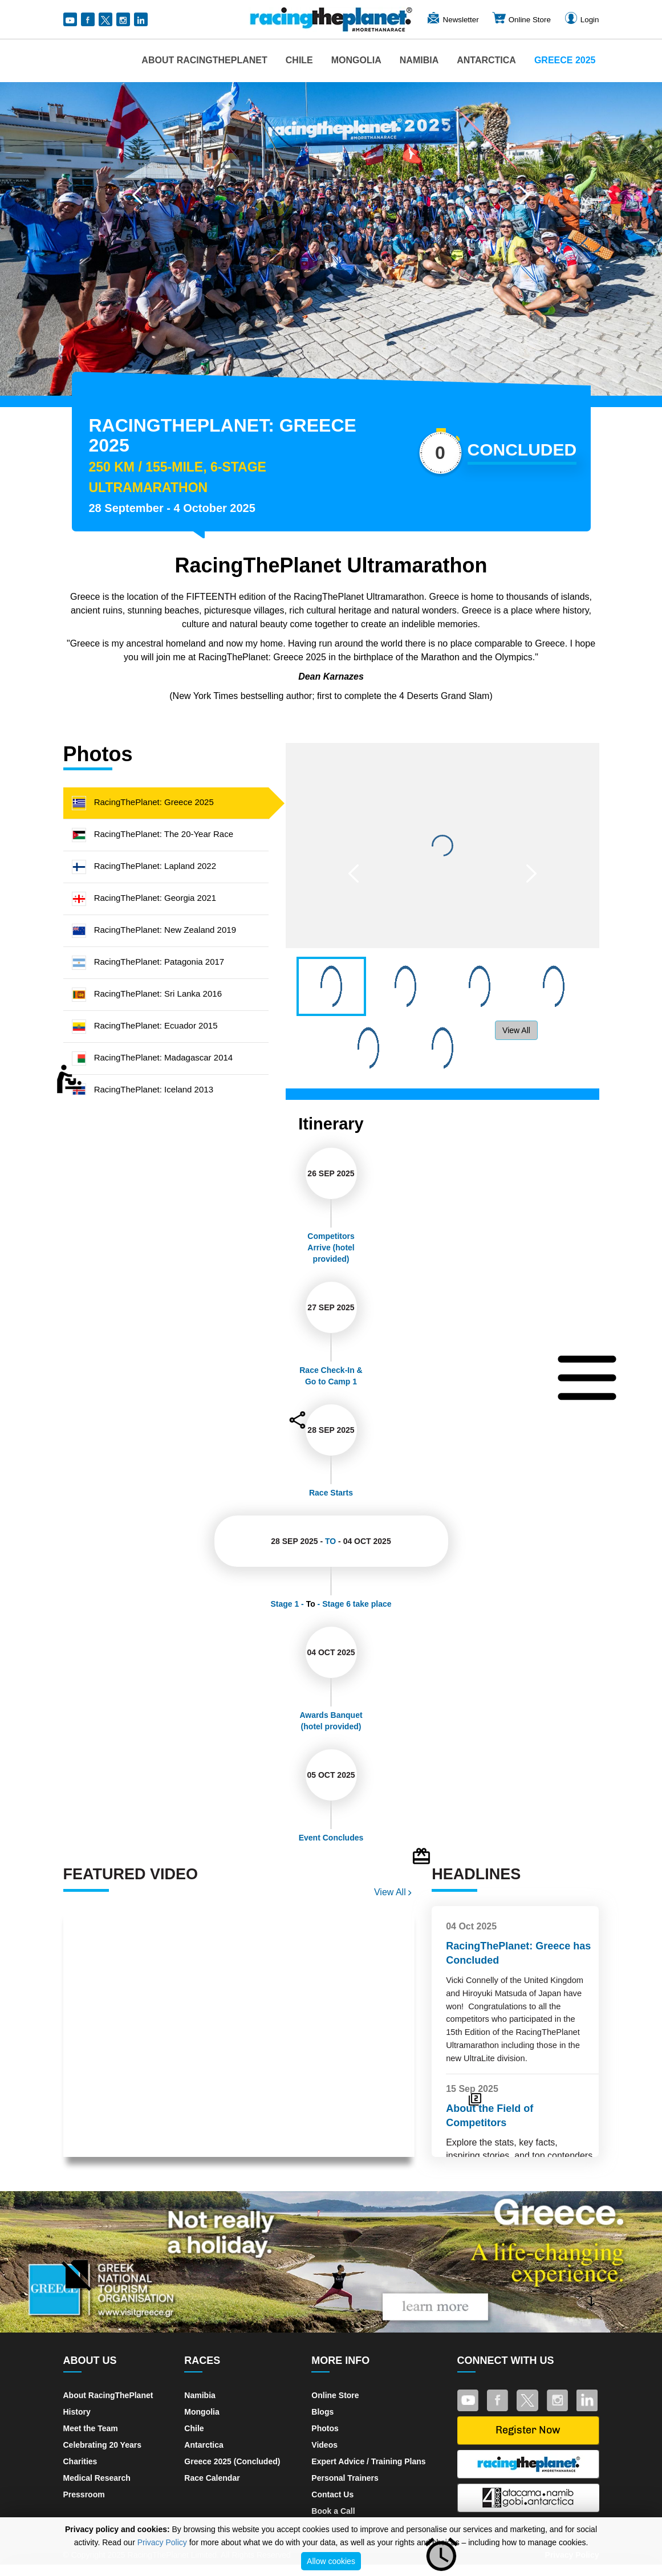  Describe the element at coordinates (297, 1420) in the screenshot. I see `share content with others` at that location.